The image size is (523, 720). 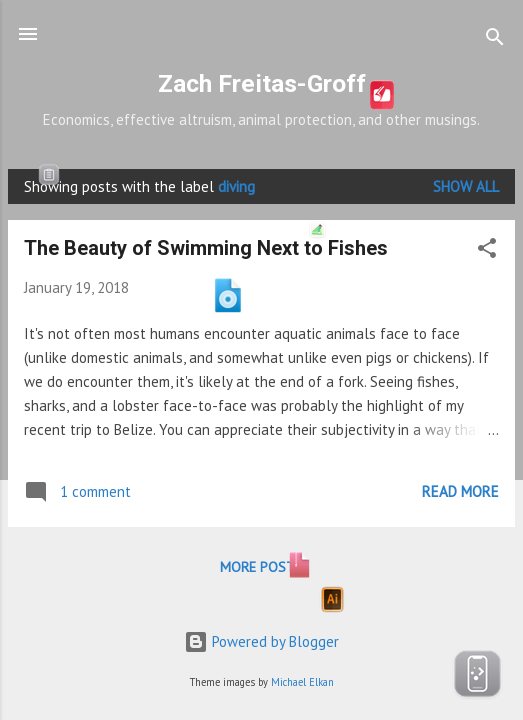 I want to click on open frog text extraction app, so click(x=317, y=229).